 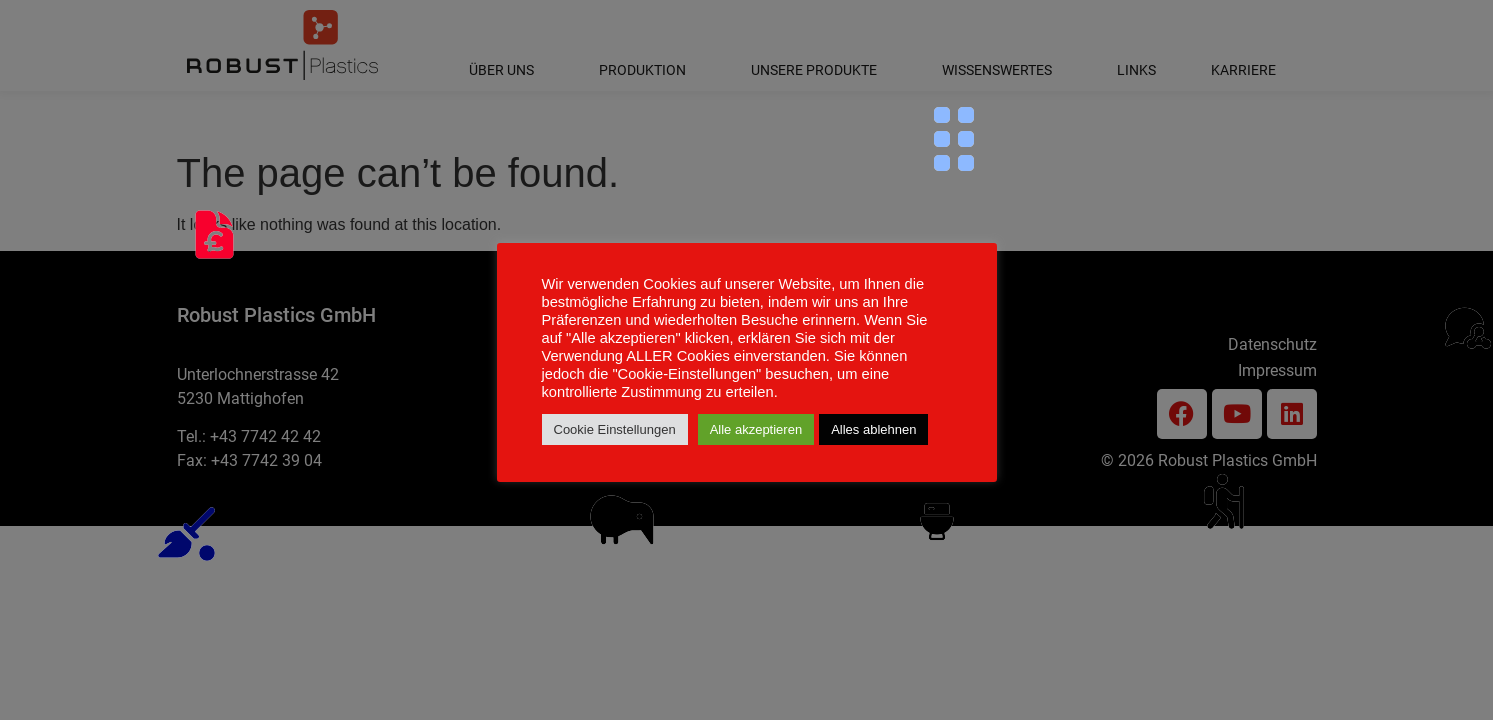 What do you see at coordinates (186, 532) in the screenshot?
I see `access broomball game or sport features` at bounding box center [186, 532].